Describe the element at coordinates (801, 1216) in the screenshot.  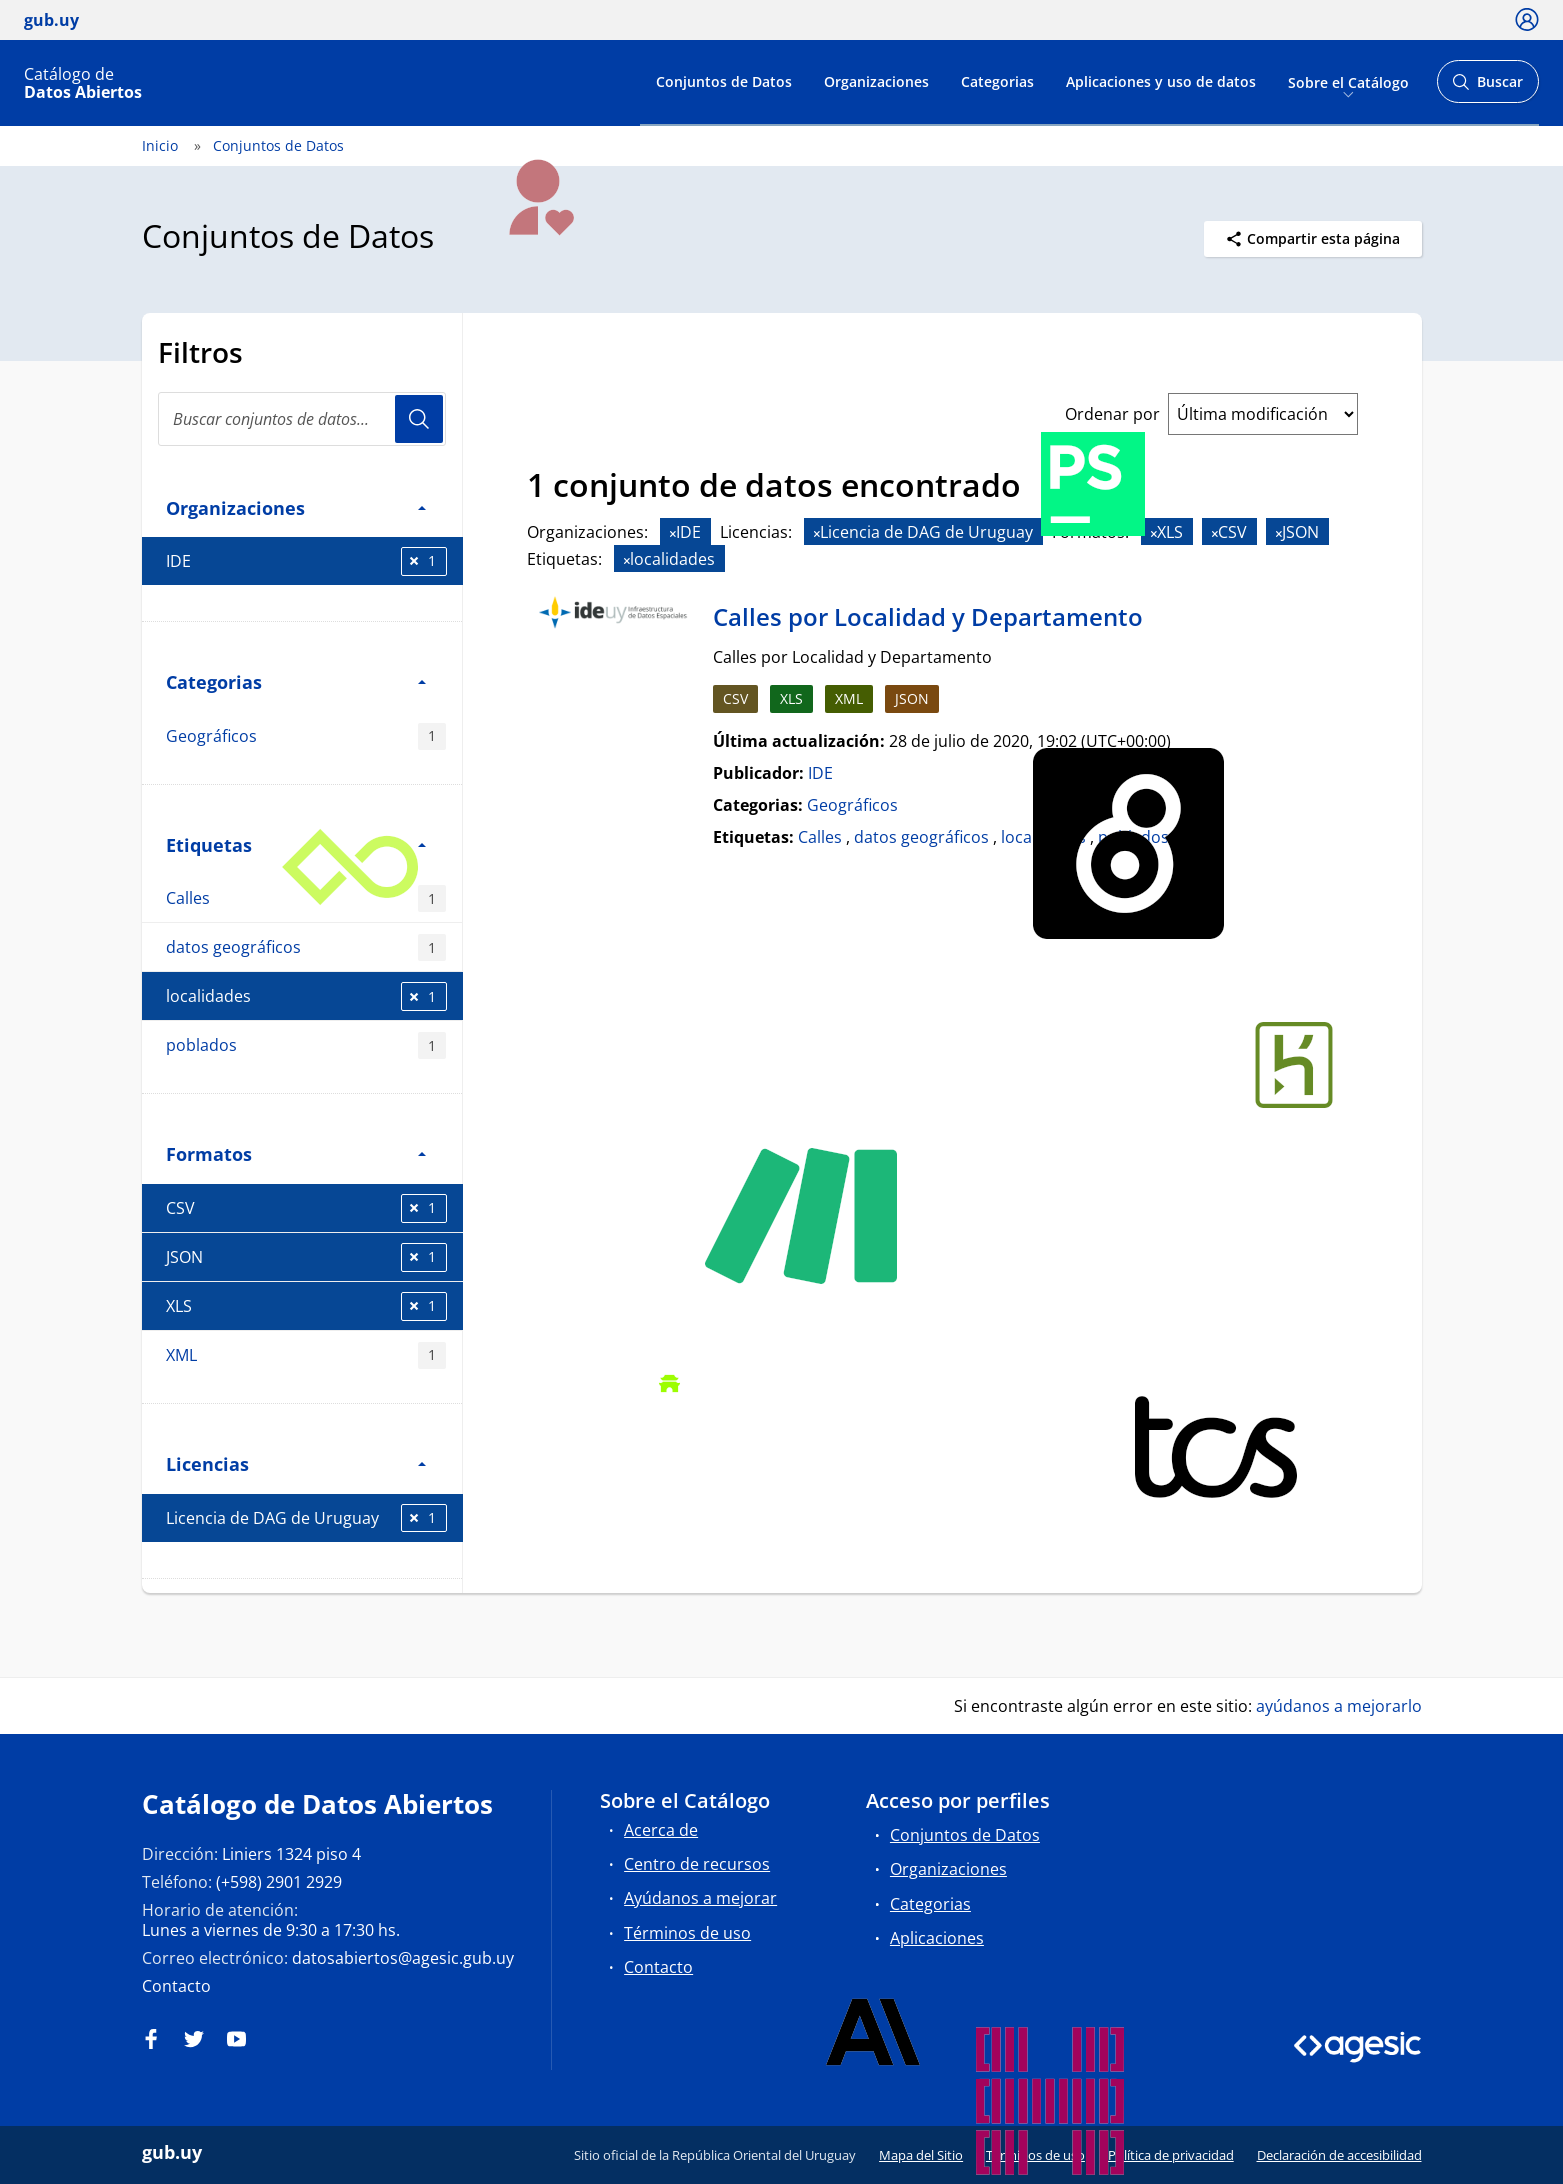
I see `Make automation platform logo` at that location.